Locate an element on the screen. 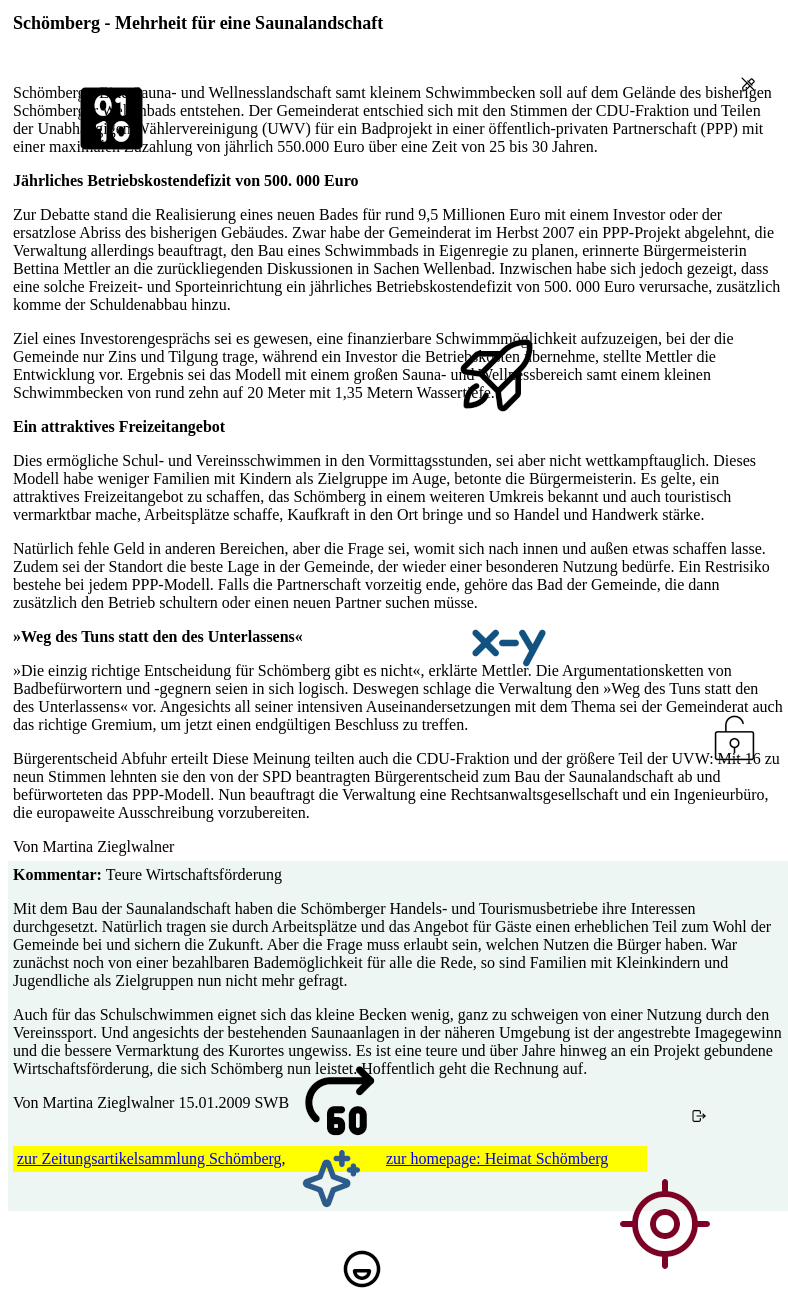  skip forward 60 seconds is located at coordinates (341, 1102).